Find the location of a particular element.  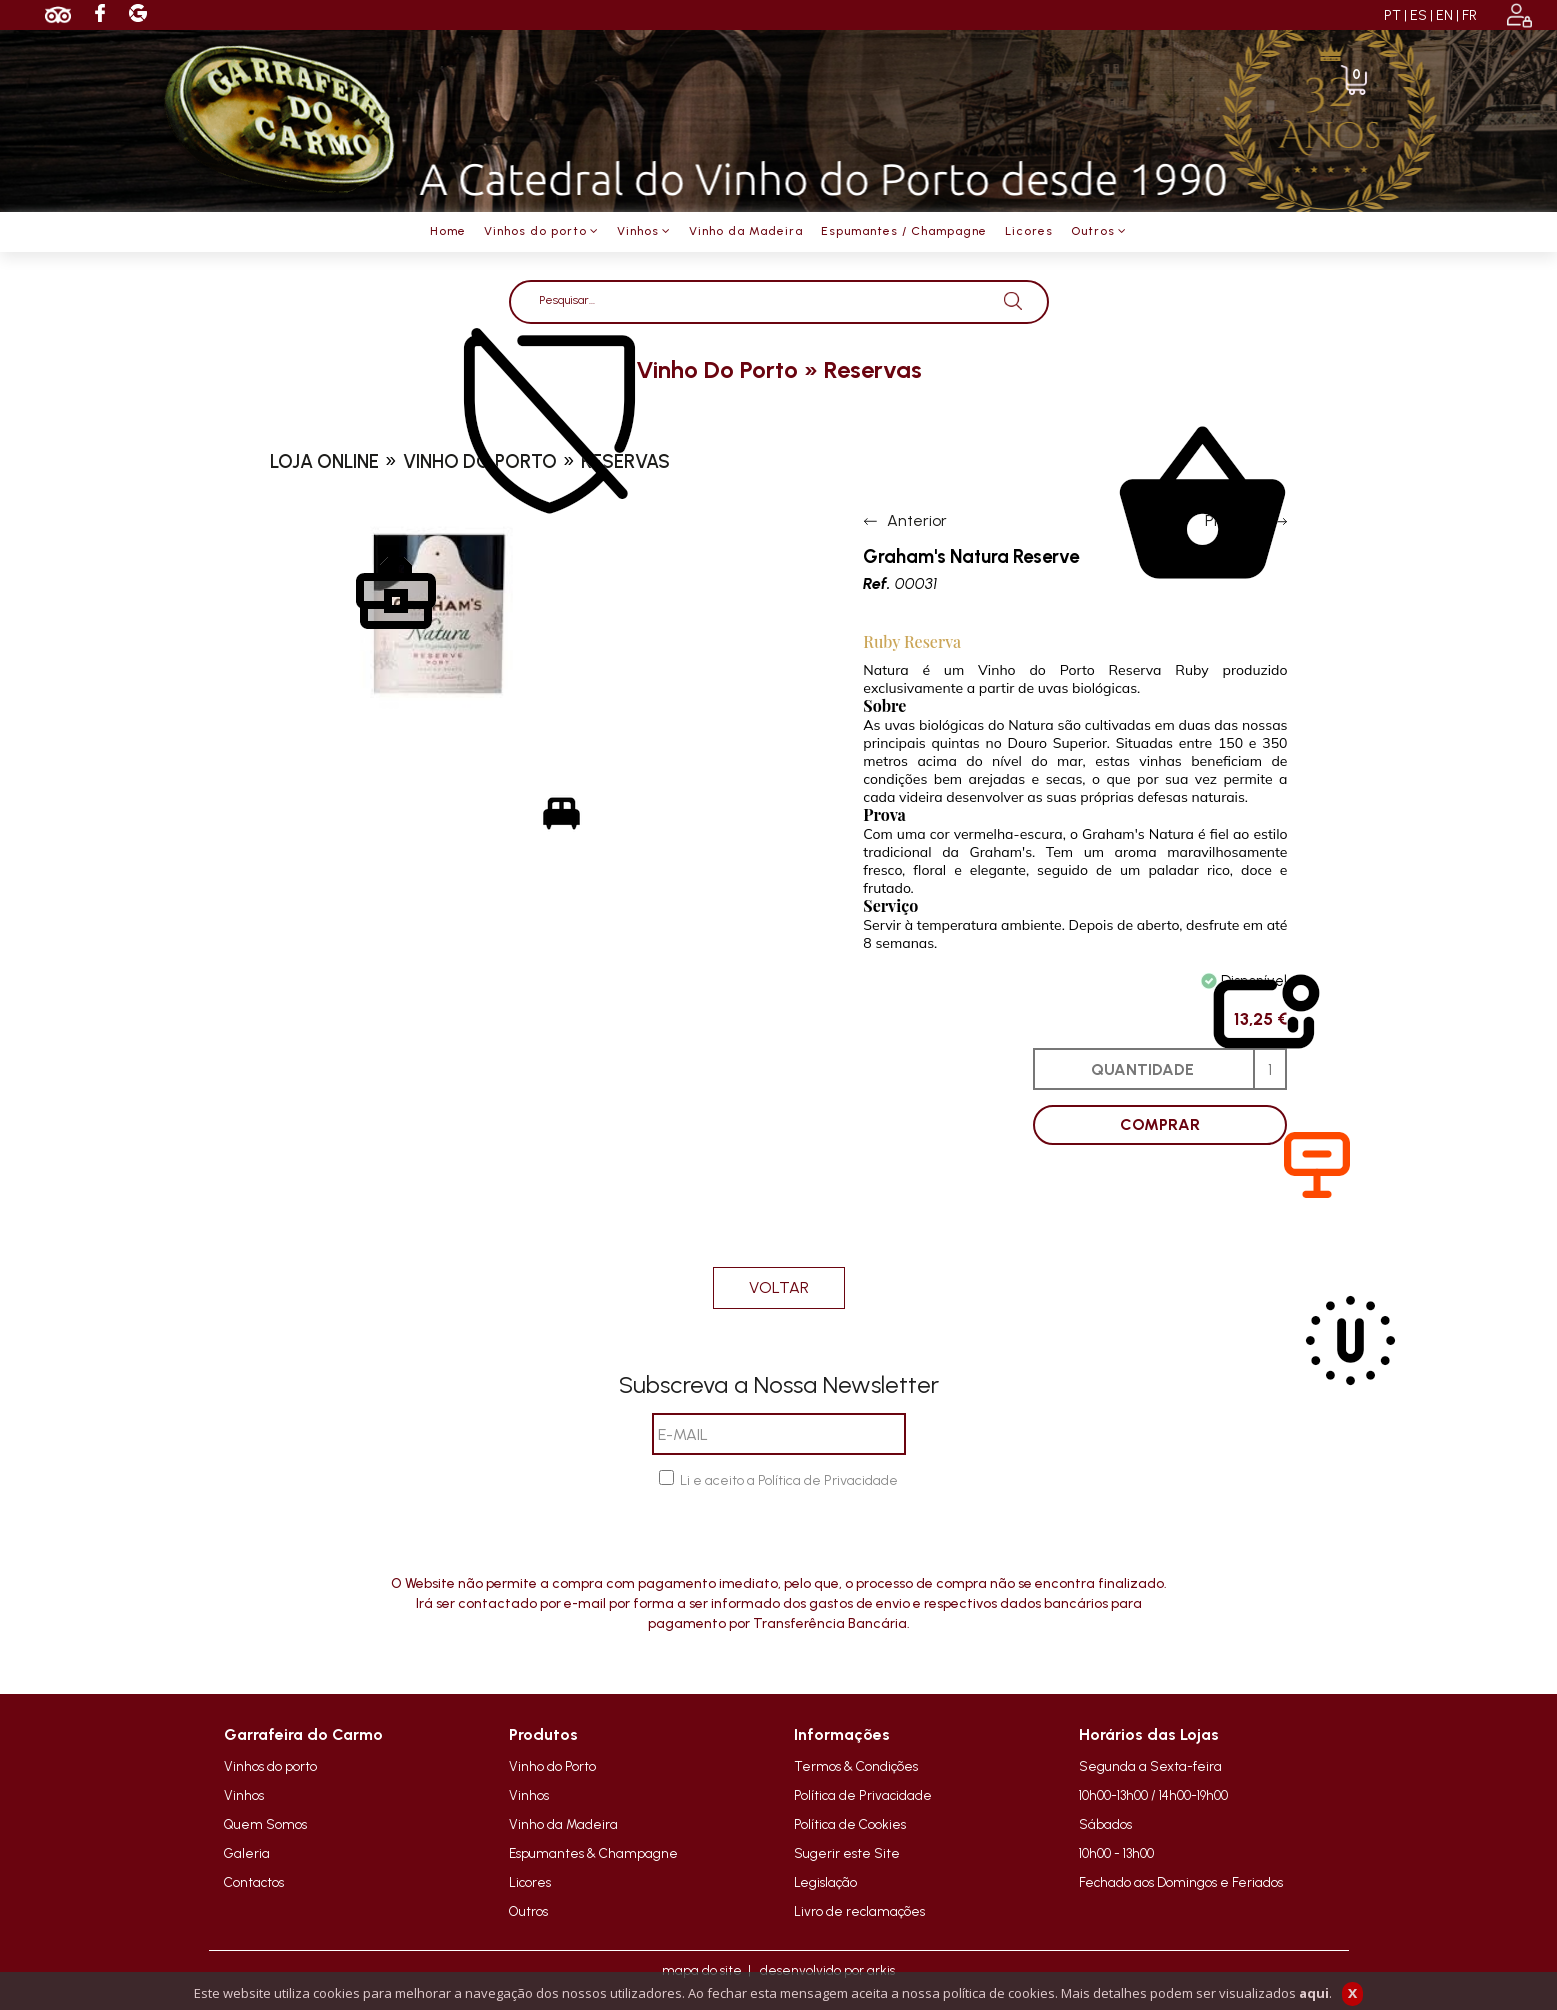

indicates a reserved spot or area is located at coordinates (1317, 1165).